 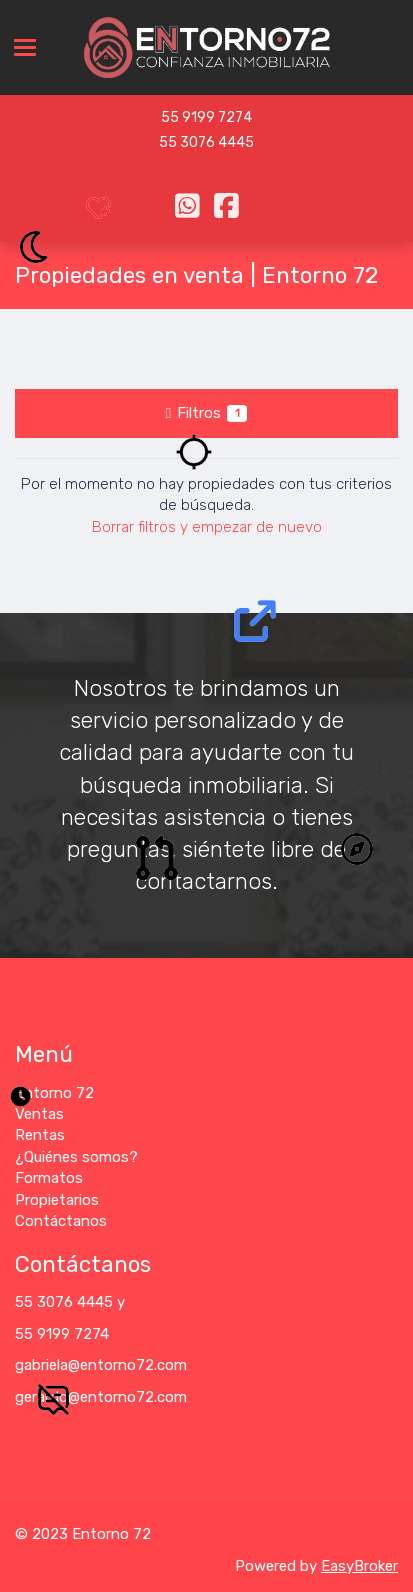 What do you see at coordinates (357, 849) in the screenshot?
I see `access navigation or directions` at bounding box center [357, 849].